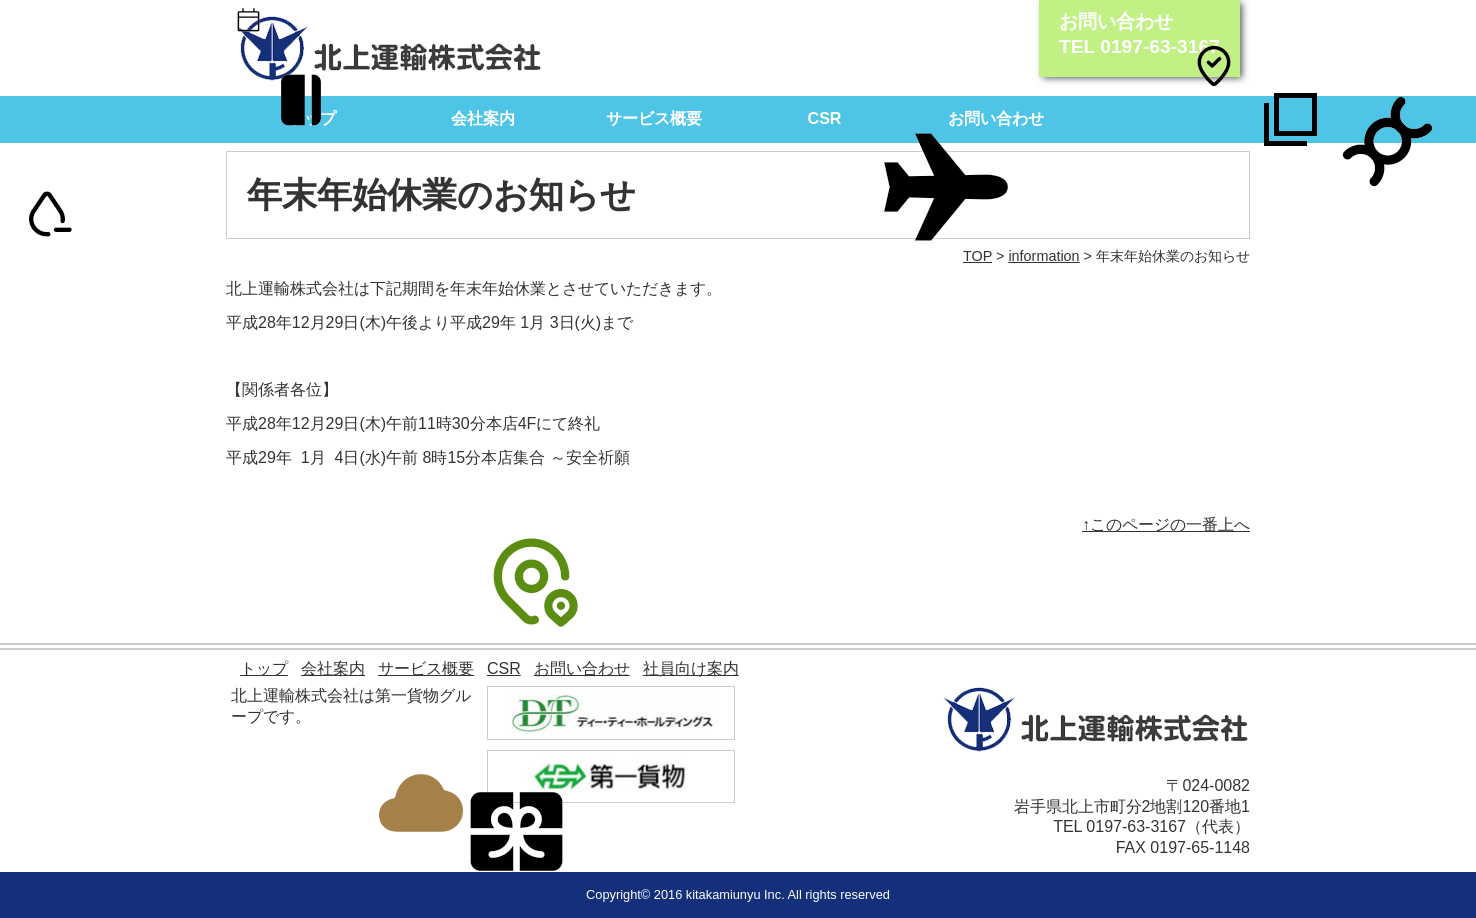 The width and height of the screenshot is (1476, 918). Describe the element at coordinates (47, 214) in the screenshot. I see `decrease water or liquid level` at that location.